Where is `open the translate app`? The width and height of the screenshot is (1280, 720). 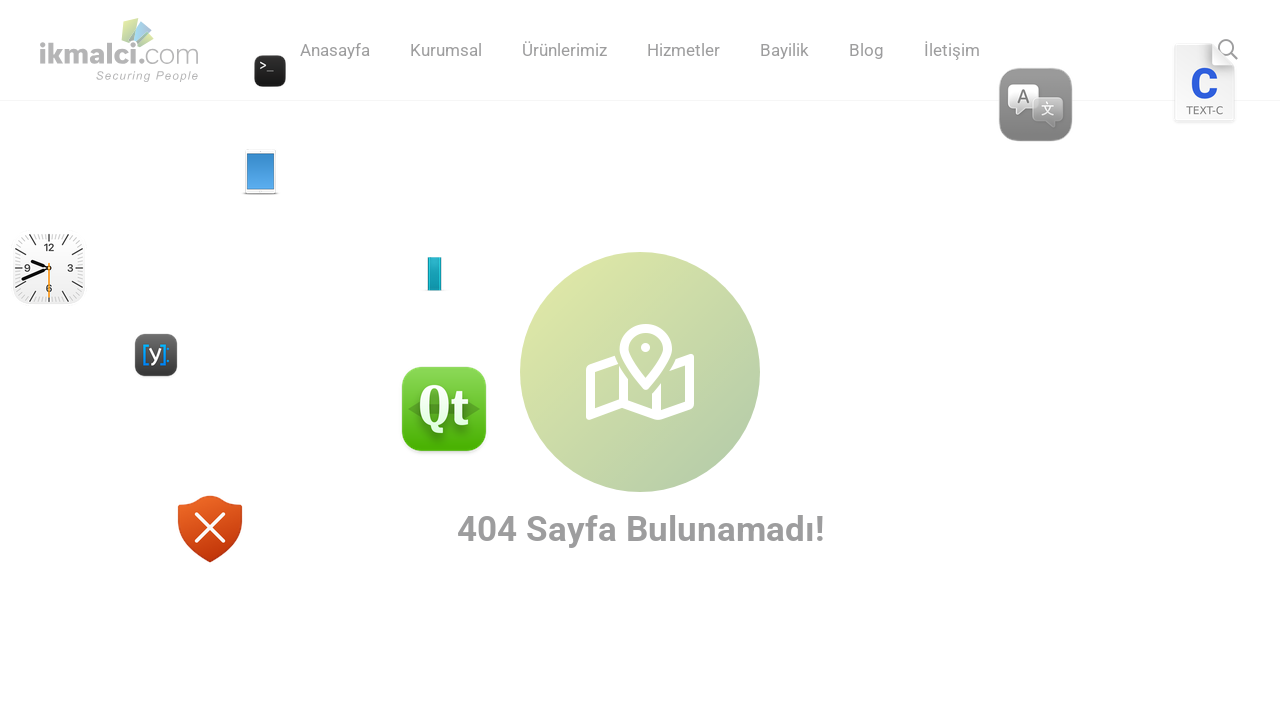
open the translate app is located at coordinates (1035, 104).